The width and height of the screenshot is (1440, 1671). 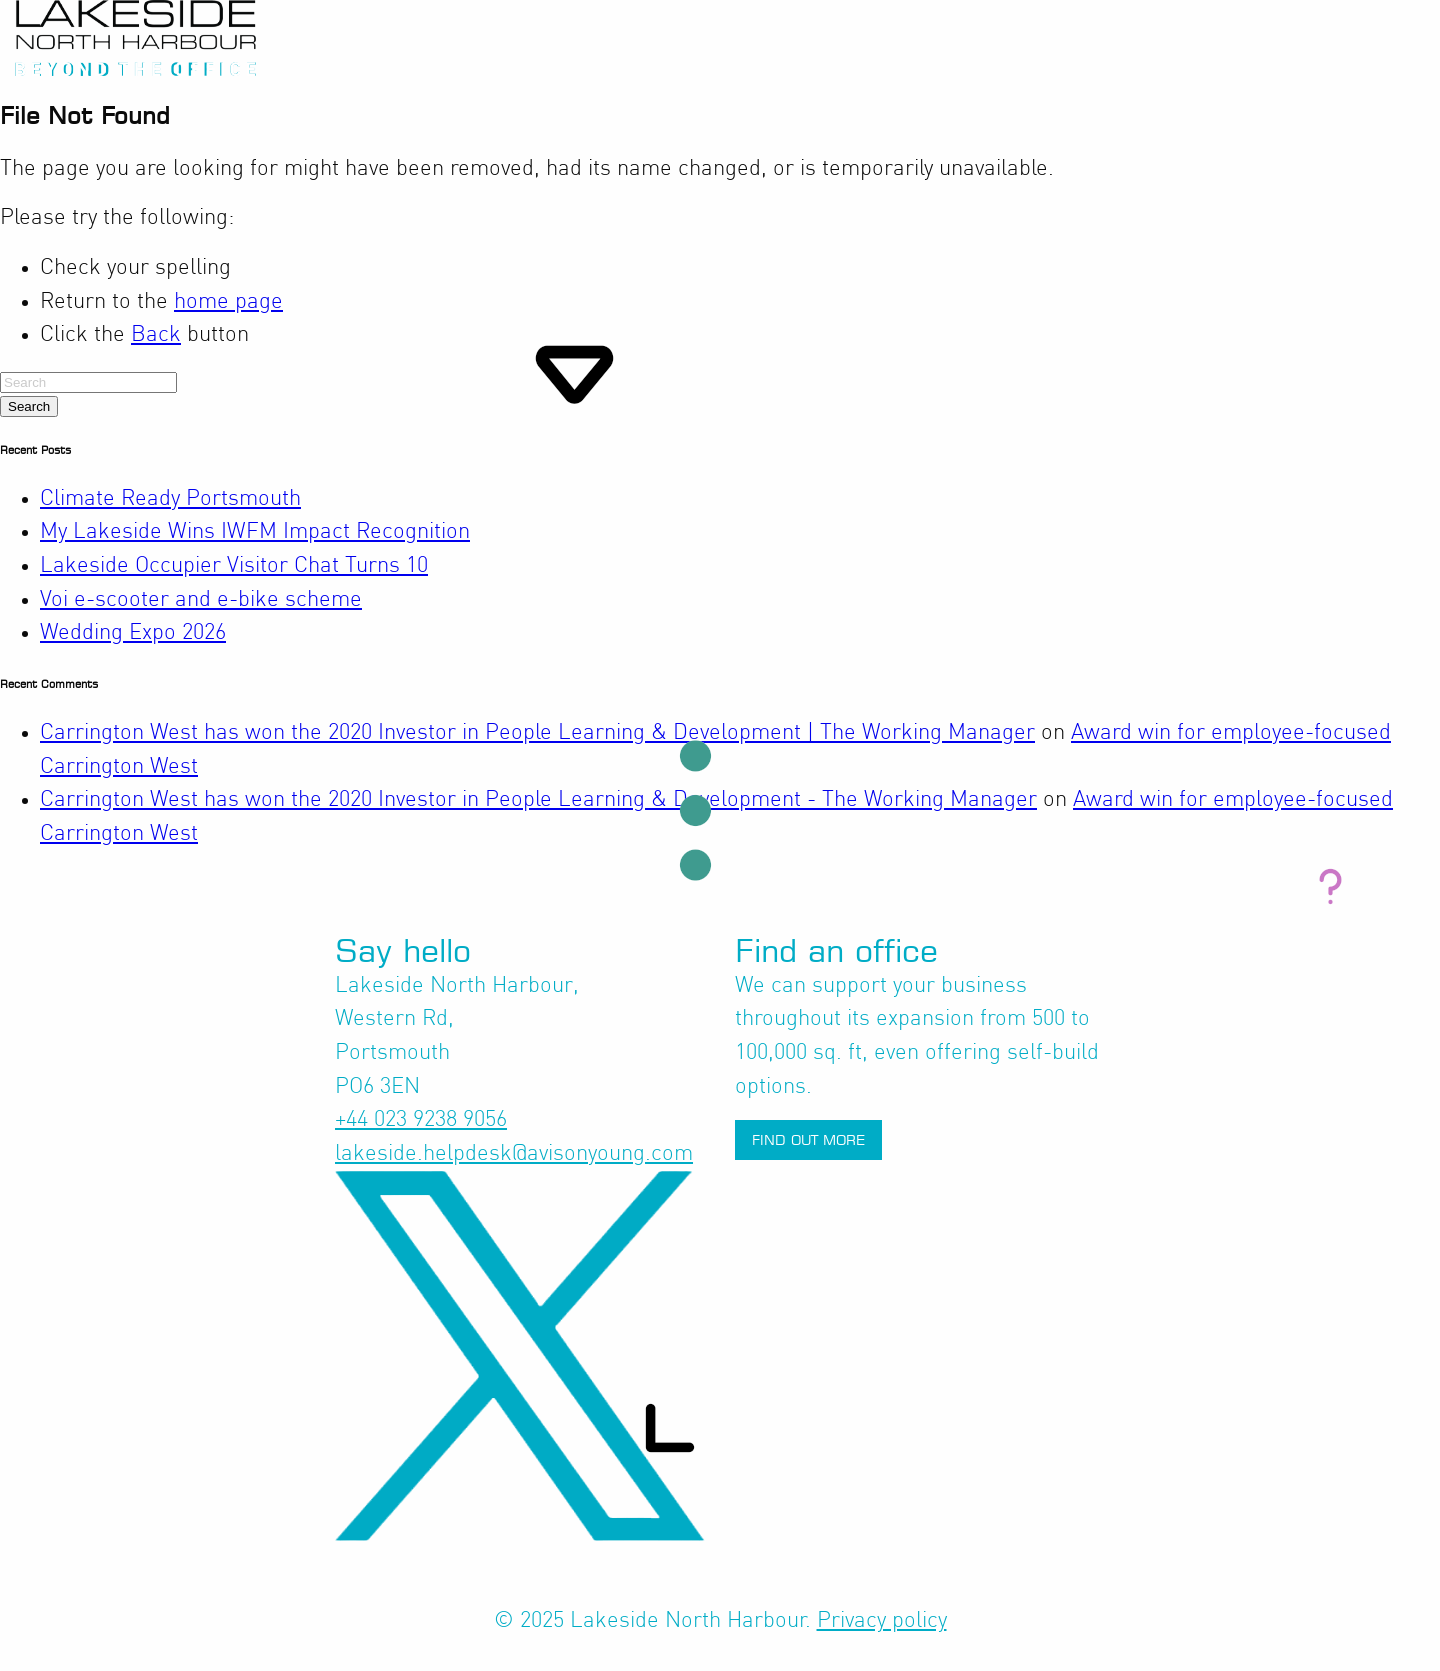 What do you see at coordinates (1330, 886) in the screenshot?
I see `access help or support` at bounding box center [1330, 886].